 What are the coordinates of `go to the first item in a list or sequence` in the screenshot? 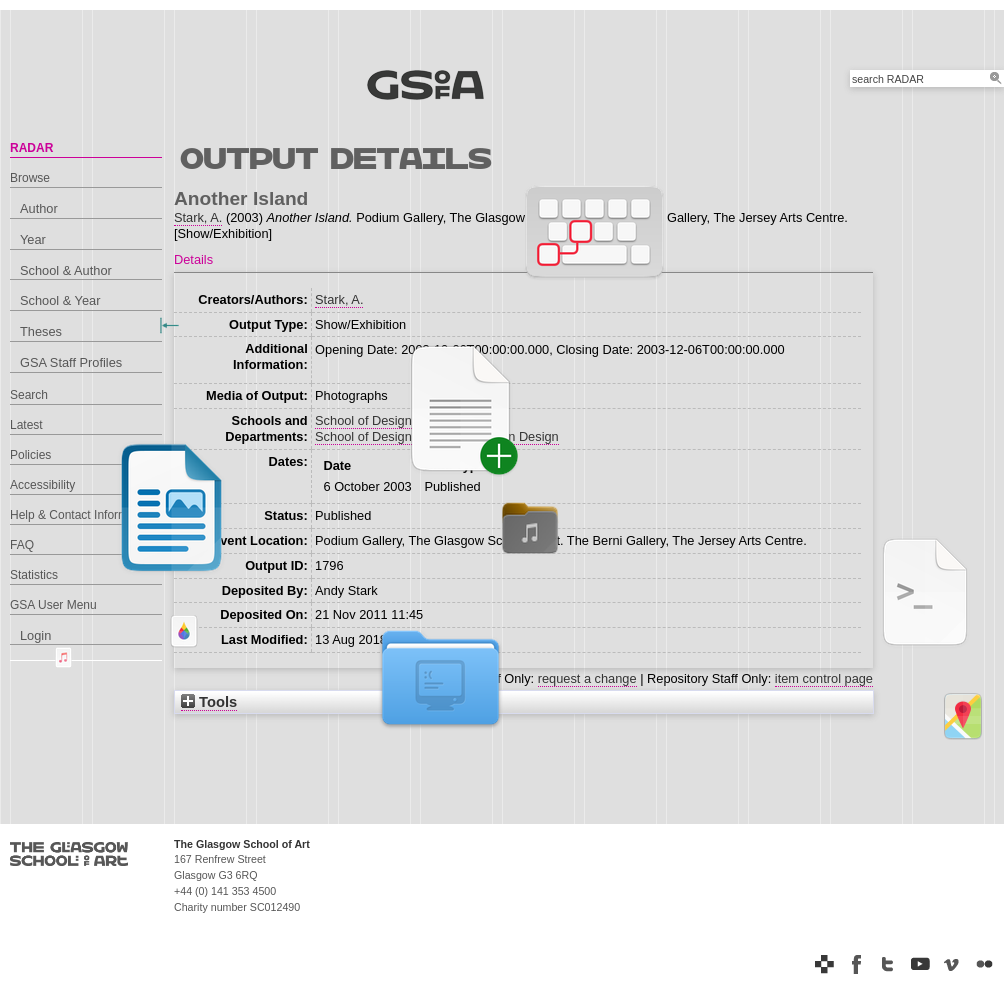 It's located at (169, 325).